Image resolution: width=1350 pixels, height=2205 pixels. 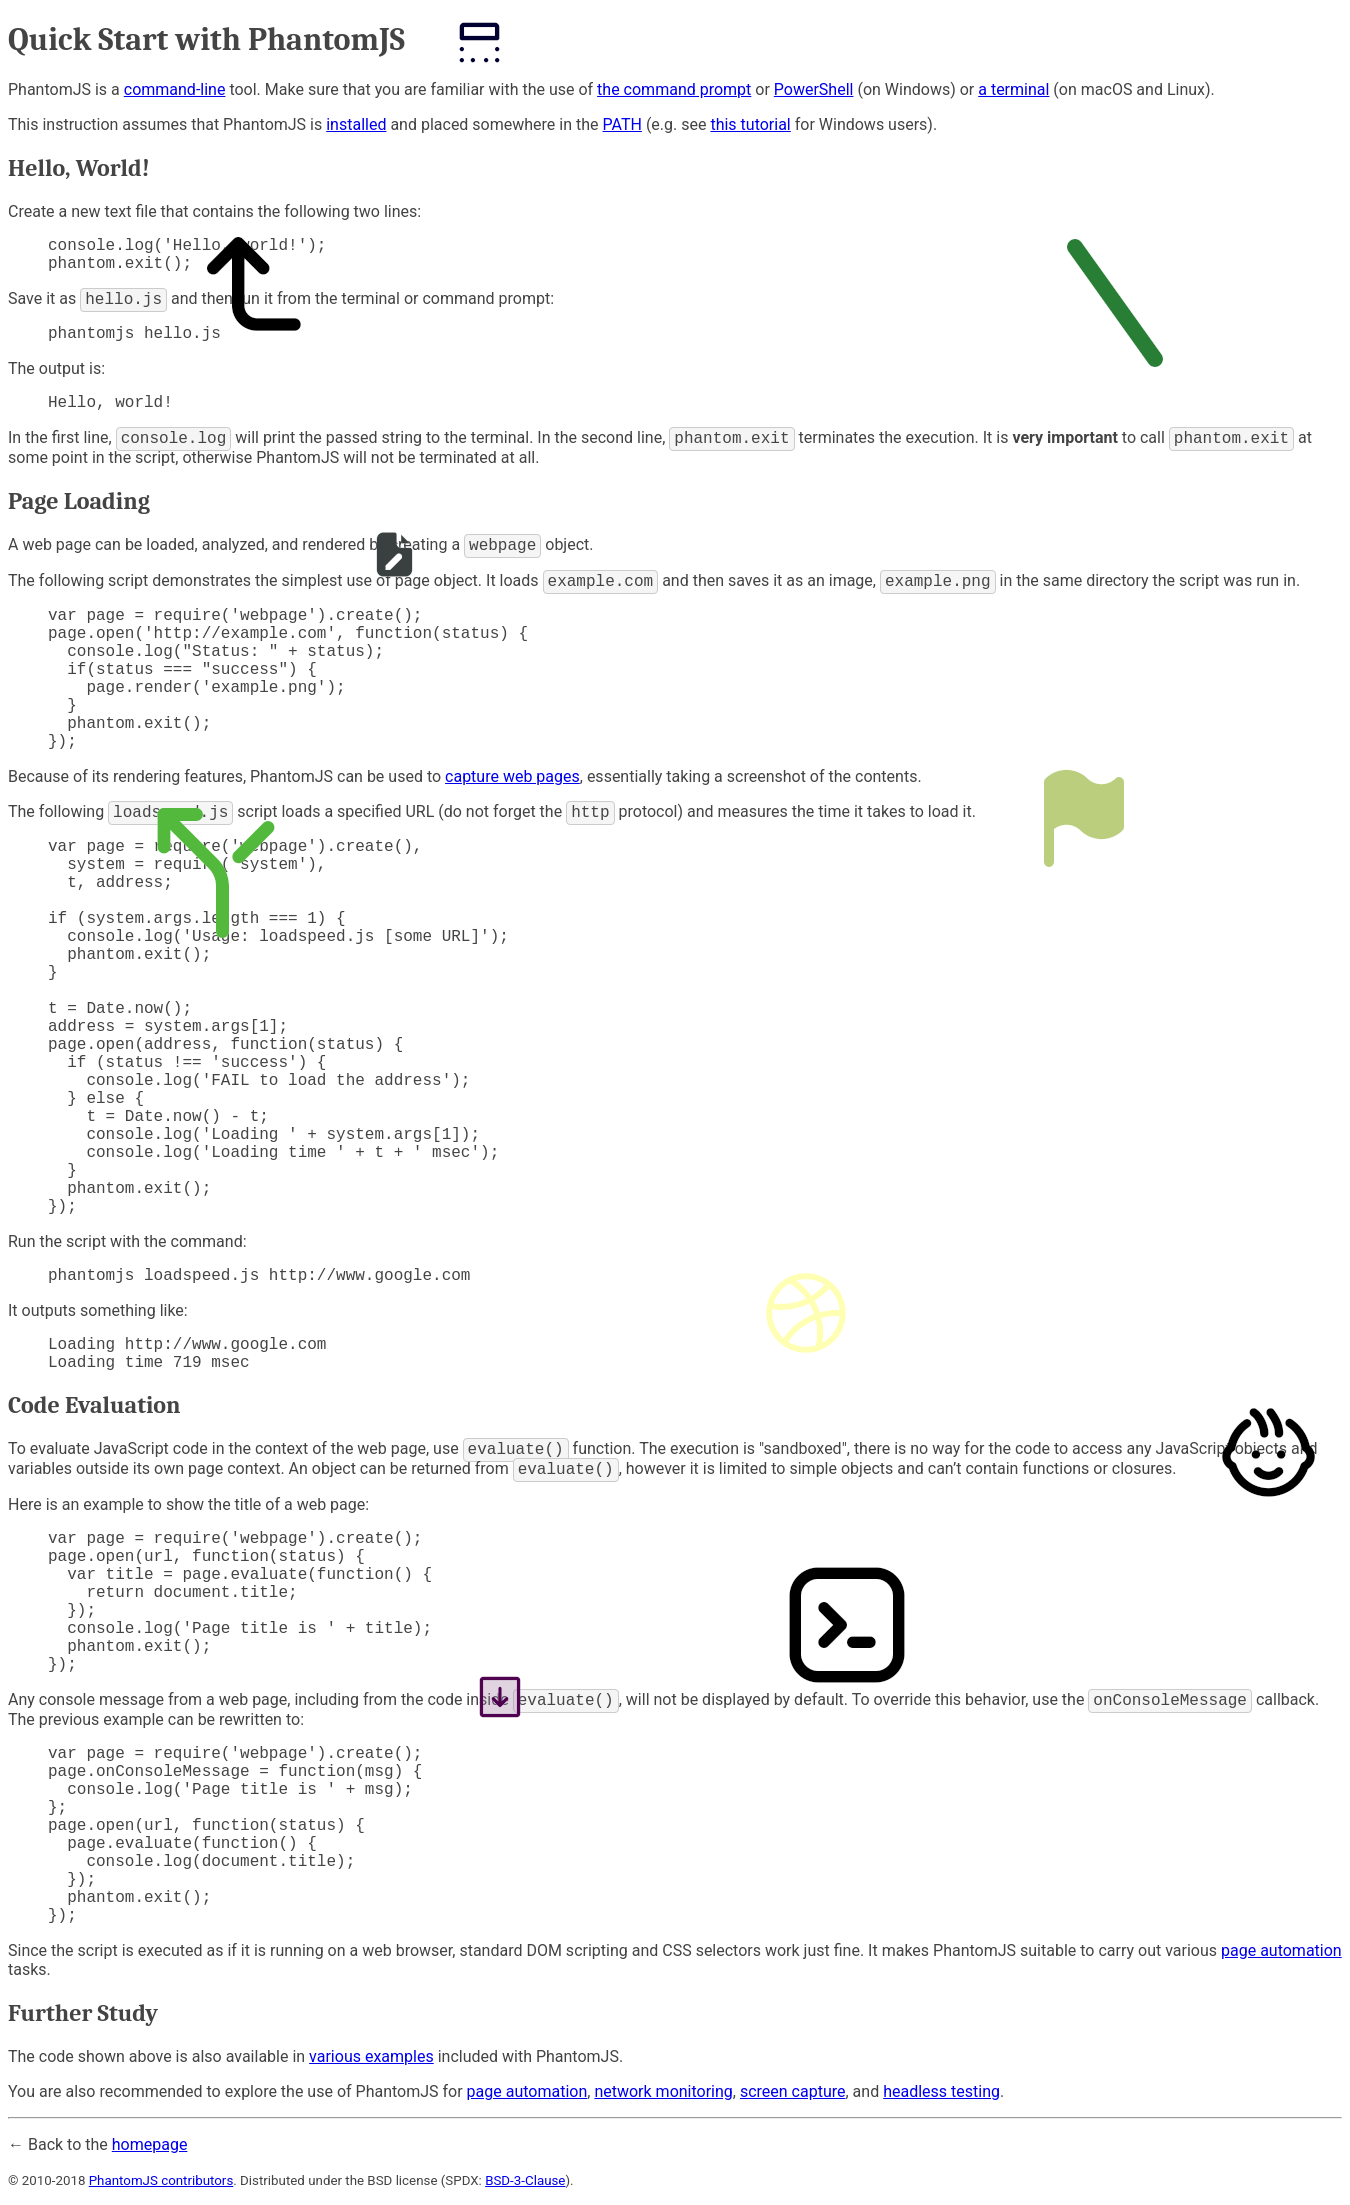 I want to click on go back and up to previous level, so click(x=257, y=287).